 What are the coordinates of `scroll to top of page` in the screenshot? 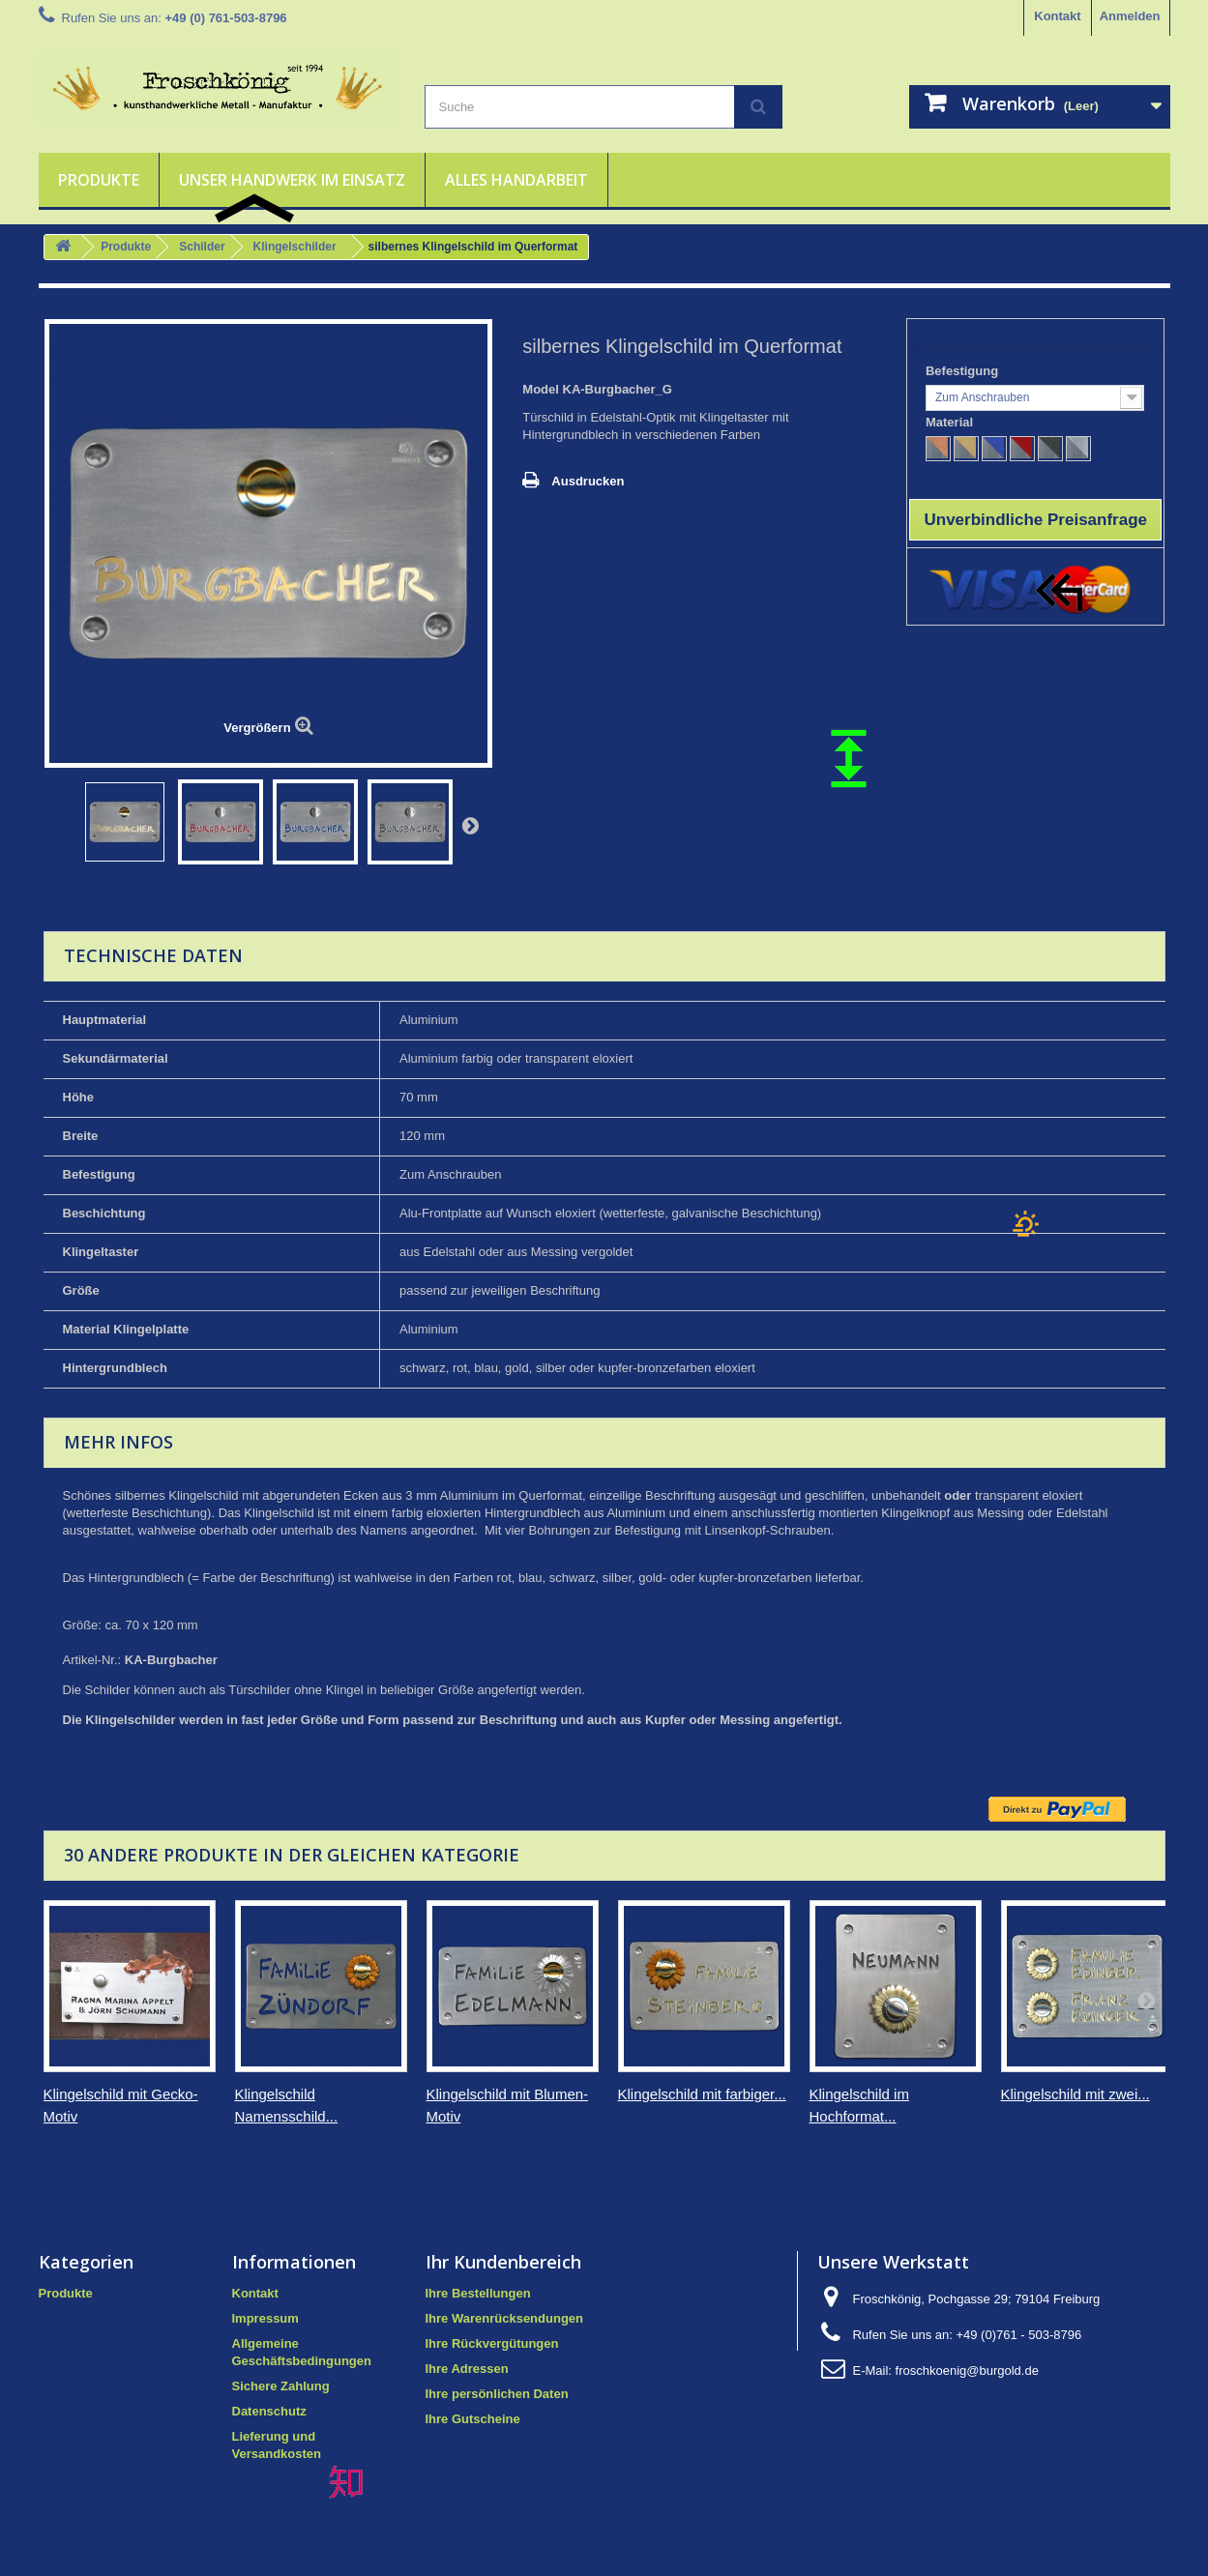 It's located at (254, 210).